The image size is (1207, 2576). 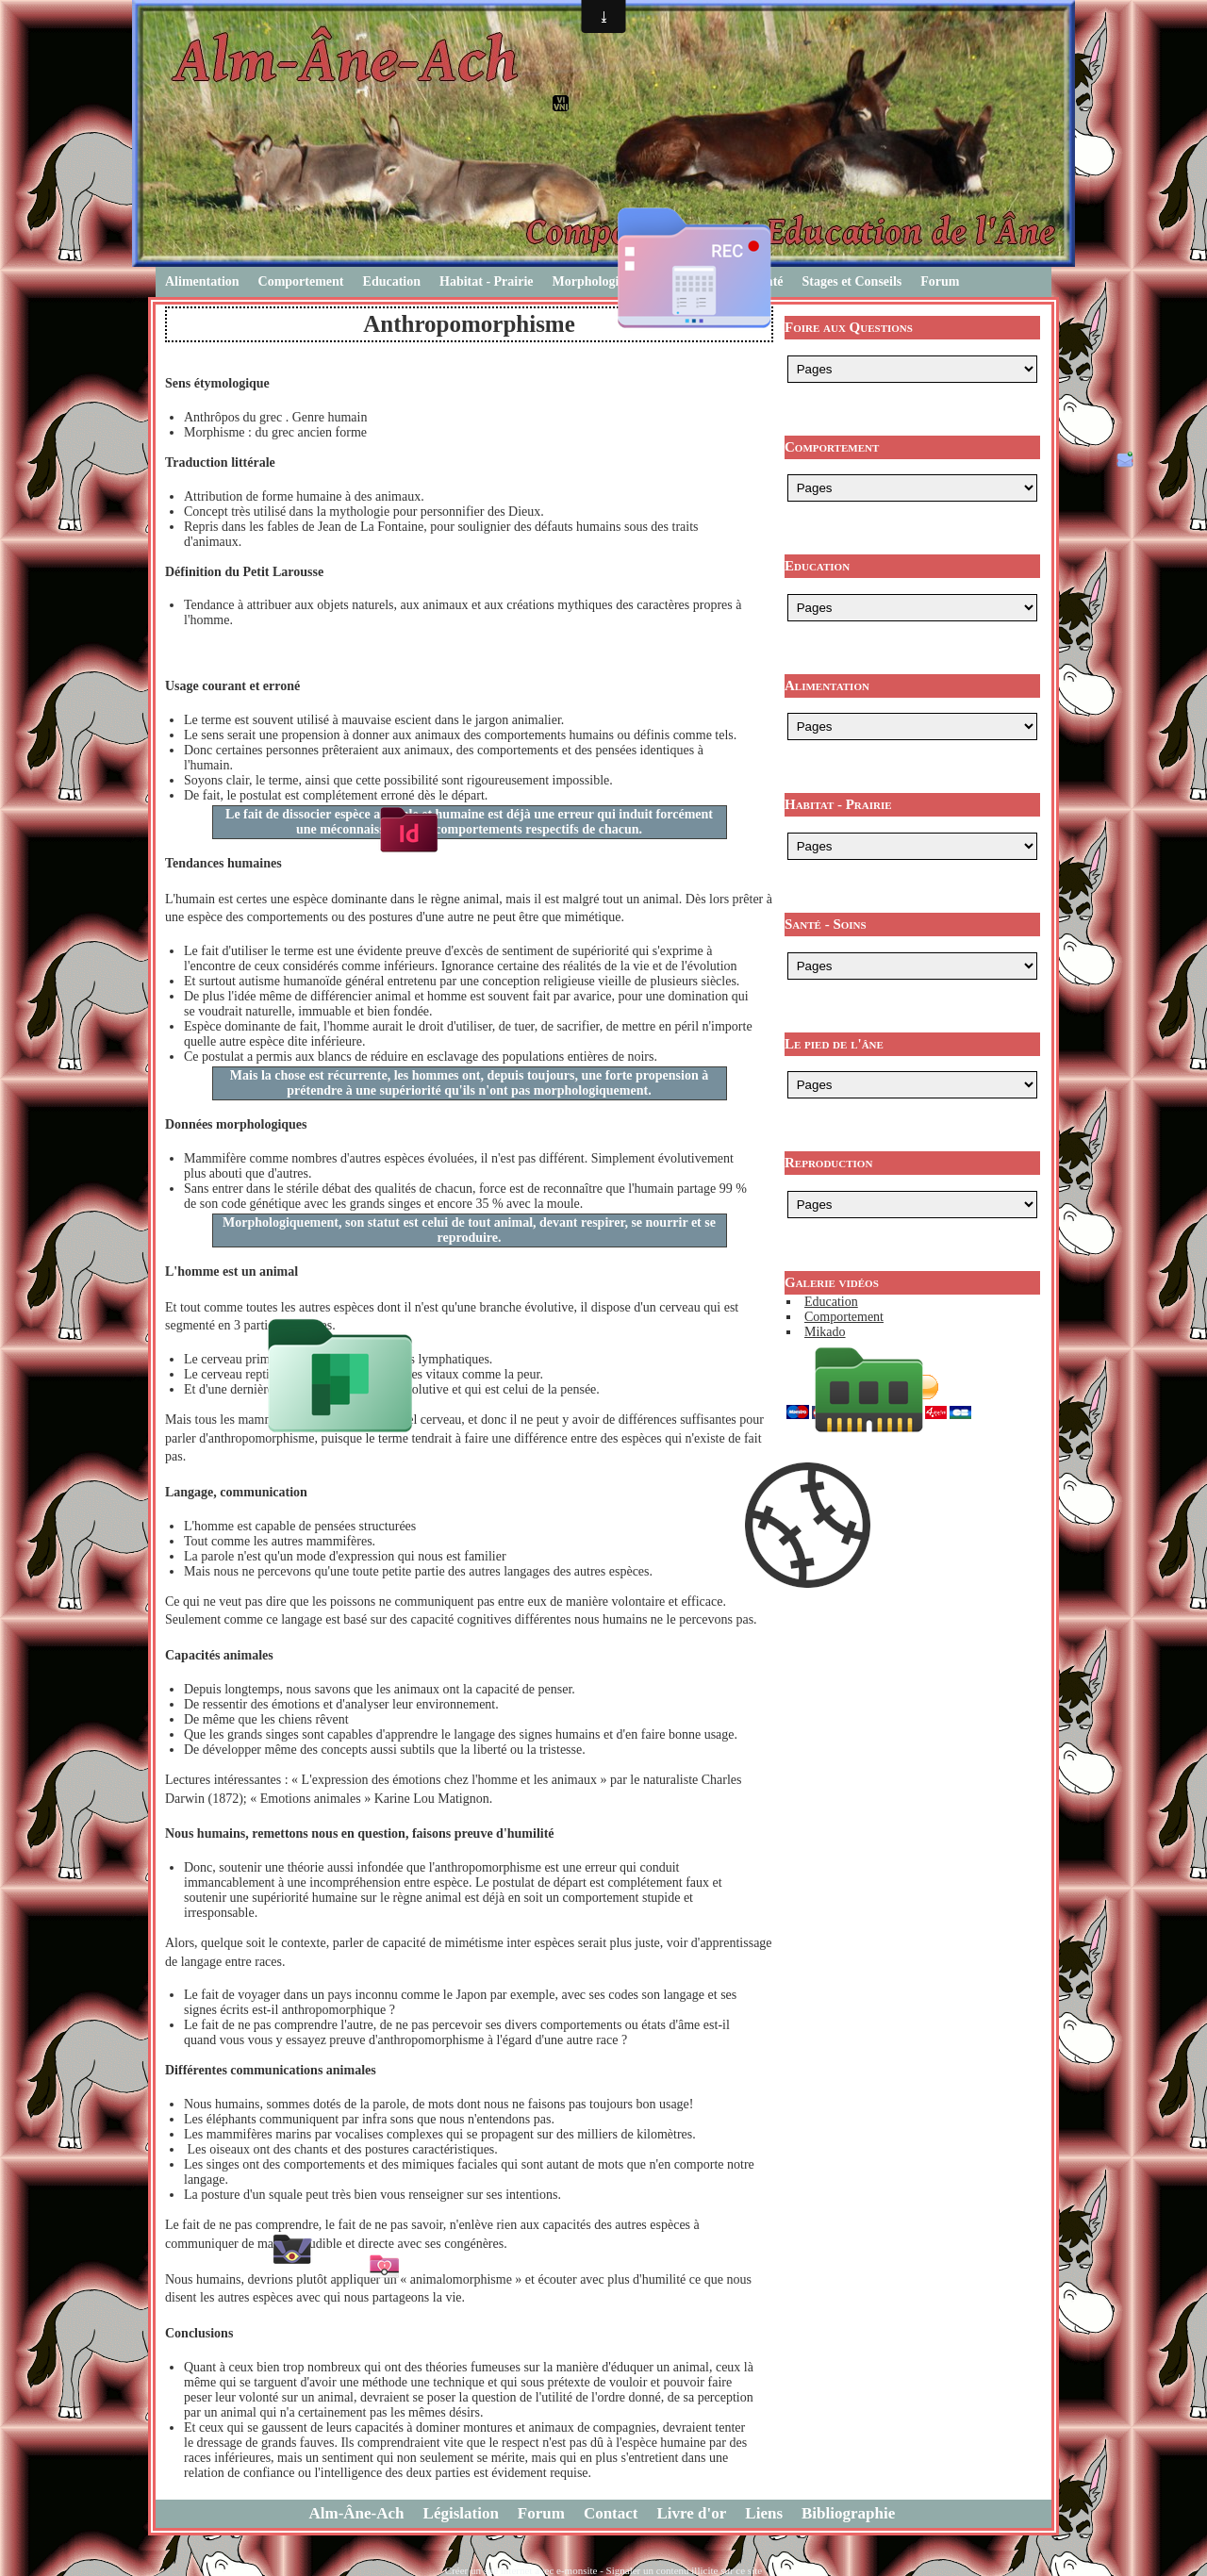 What do you see at coordinates (408, 831) in the screenshot?
I see `folder containing Adobe InDesign project files` at bounding box center [408, 831].